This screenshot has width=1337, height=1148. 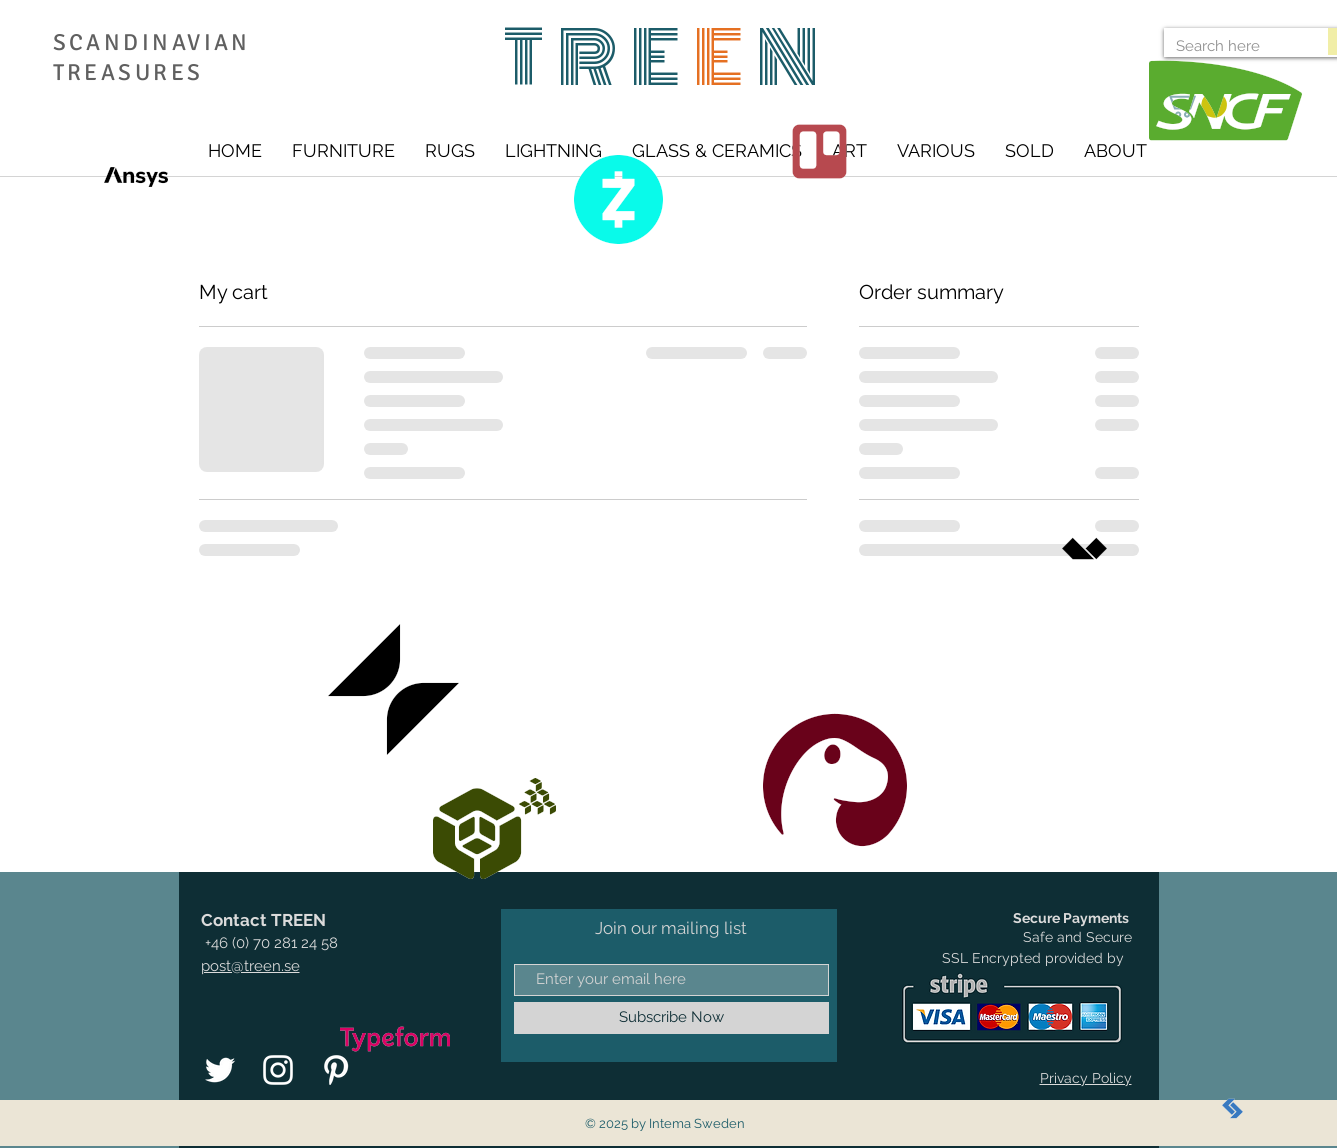 What do you see at coordinates (835, 780) in the screenshot?
I see `Deno runtime logo` at bounding box center [835, 780].